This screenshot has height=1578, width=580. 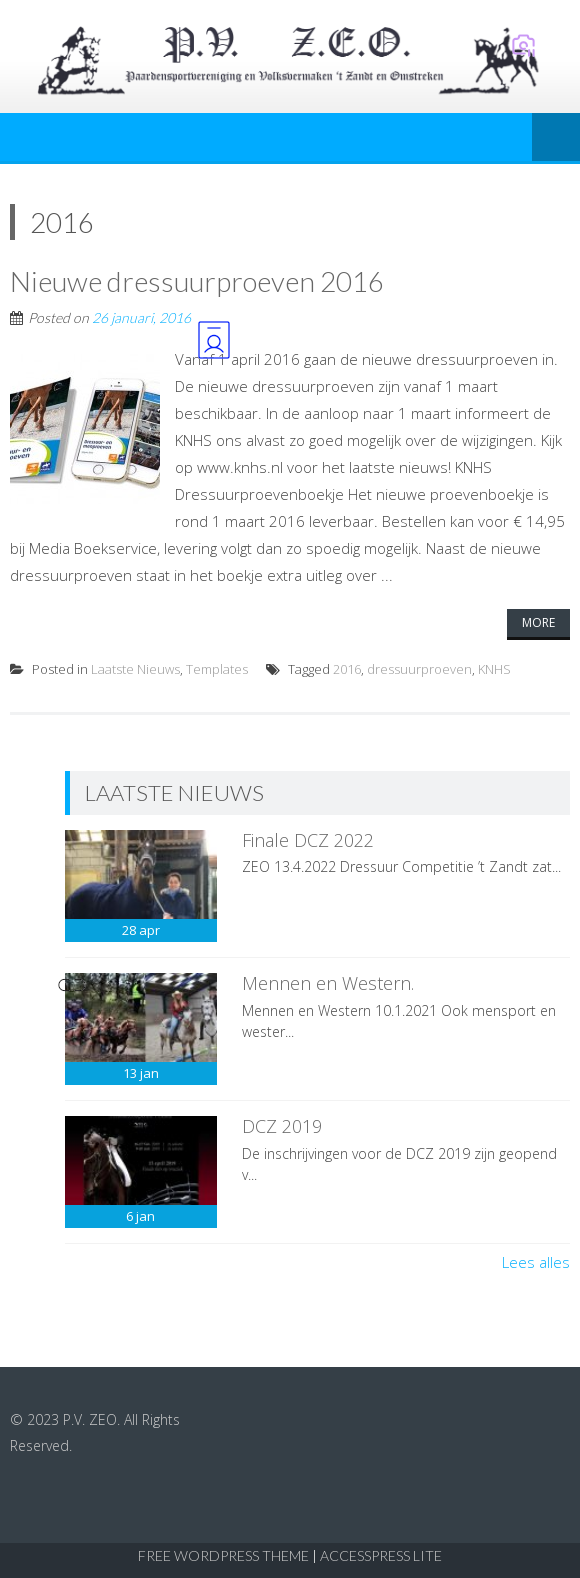 What do you see at coordinates (523, 44) in the screenshot?
I see `pause video recording` at bounding box center [523, 44].